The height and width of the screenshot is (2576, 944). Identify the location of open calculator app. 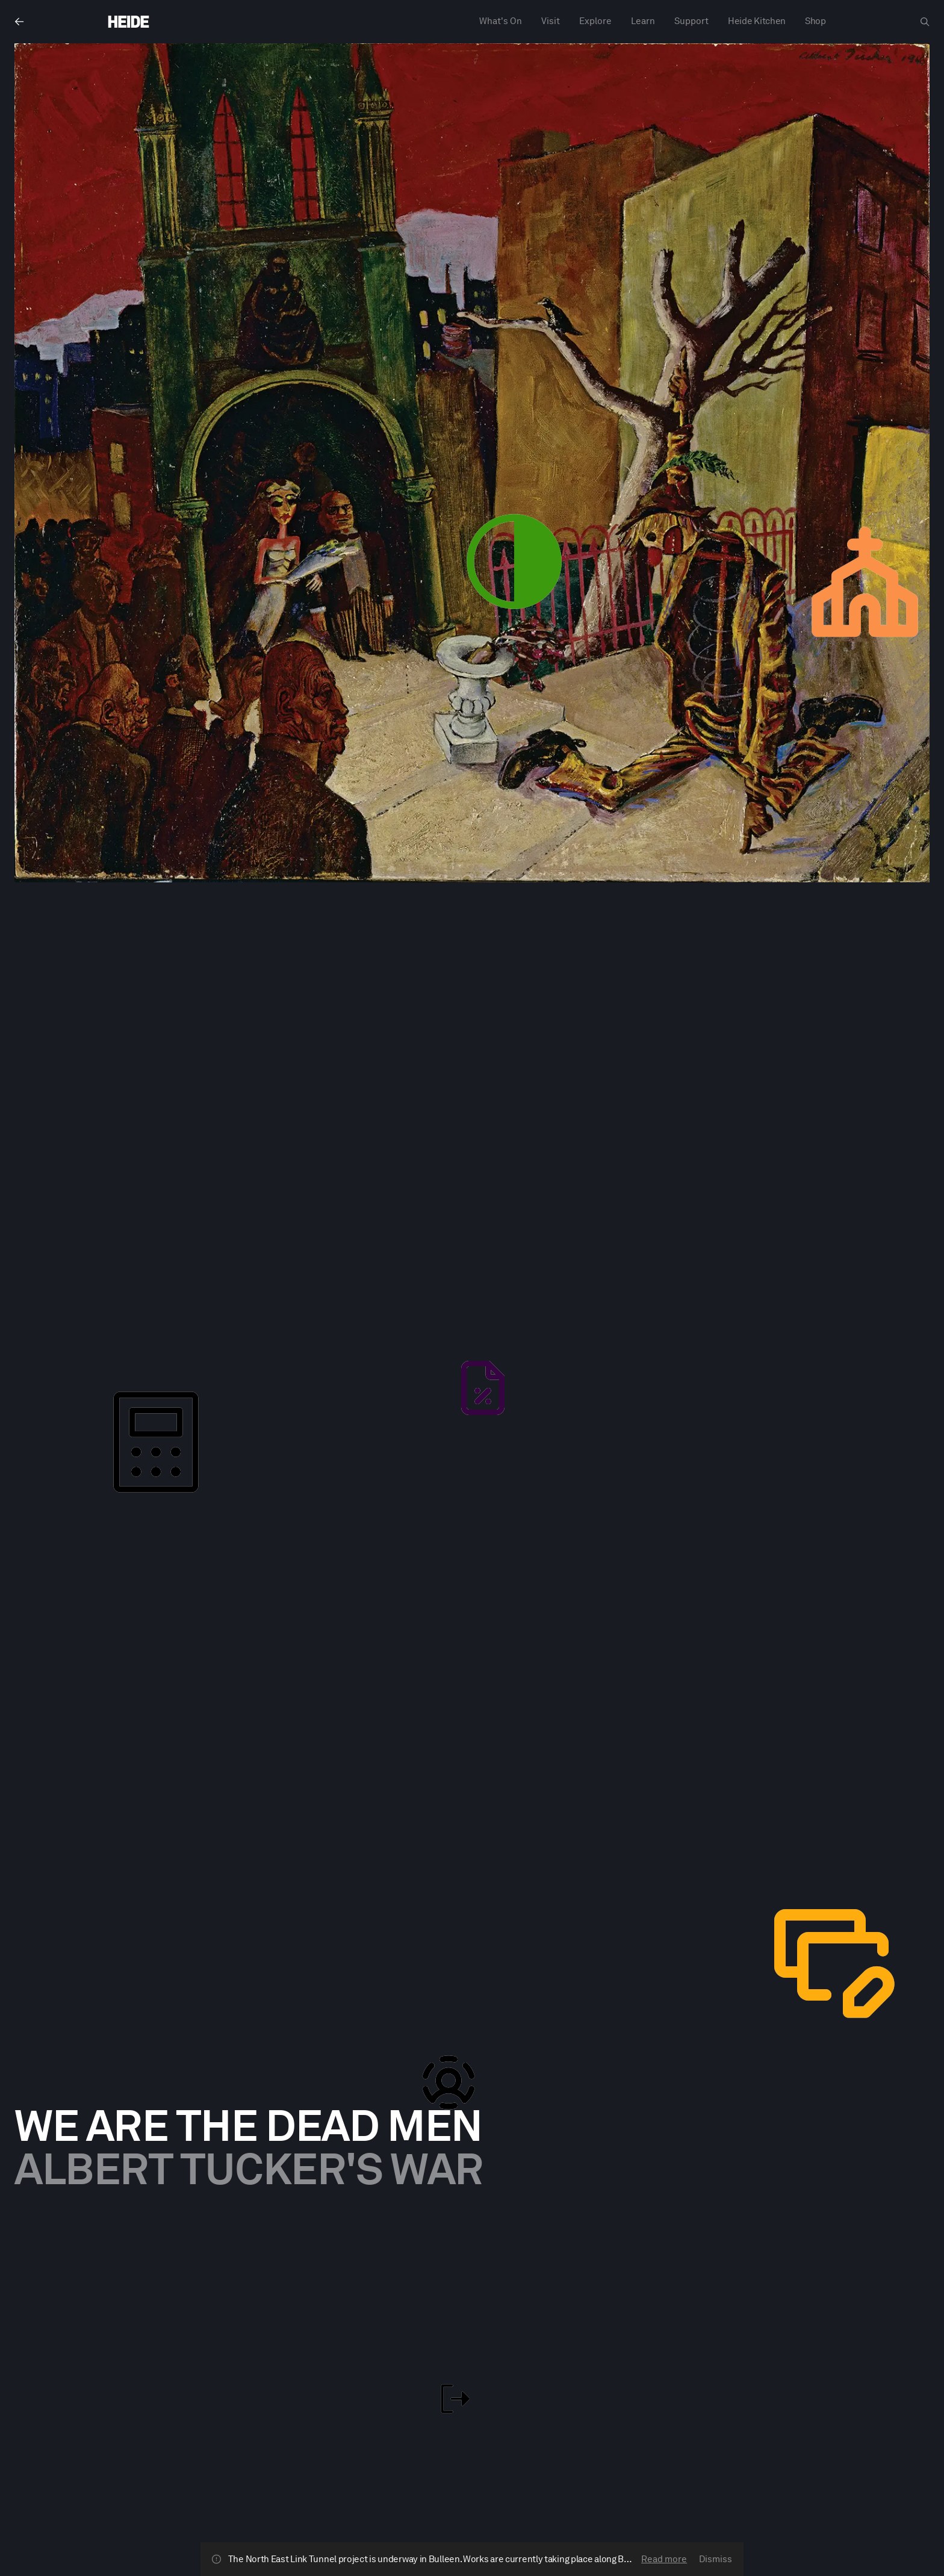
(156, 1442).